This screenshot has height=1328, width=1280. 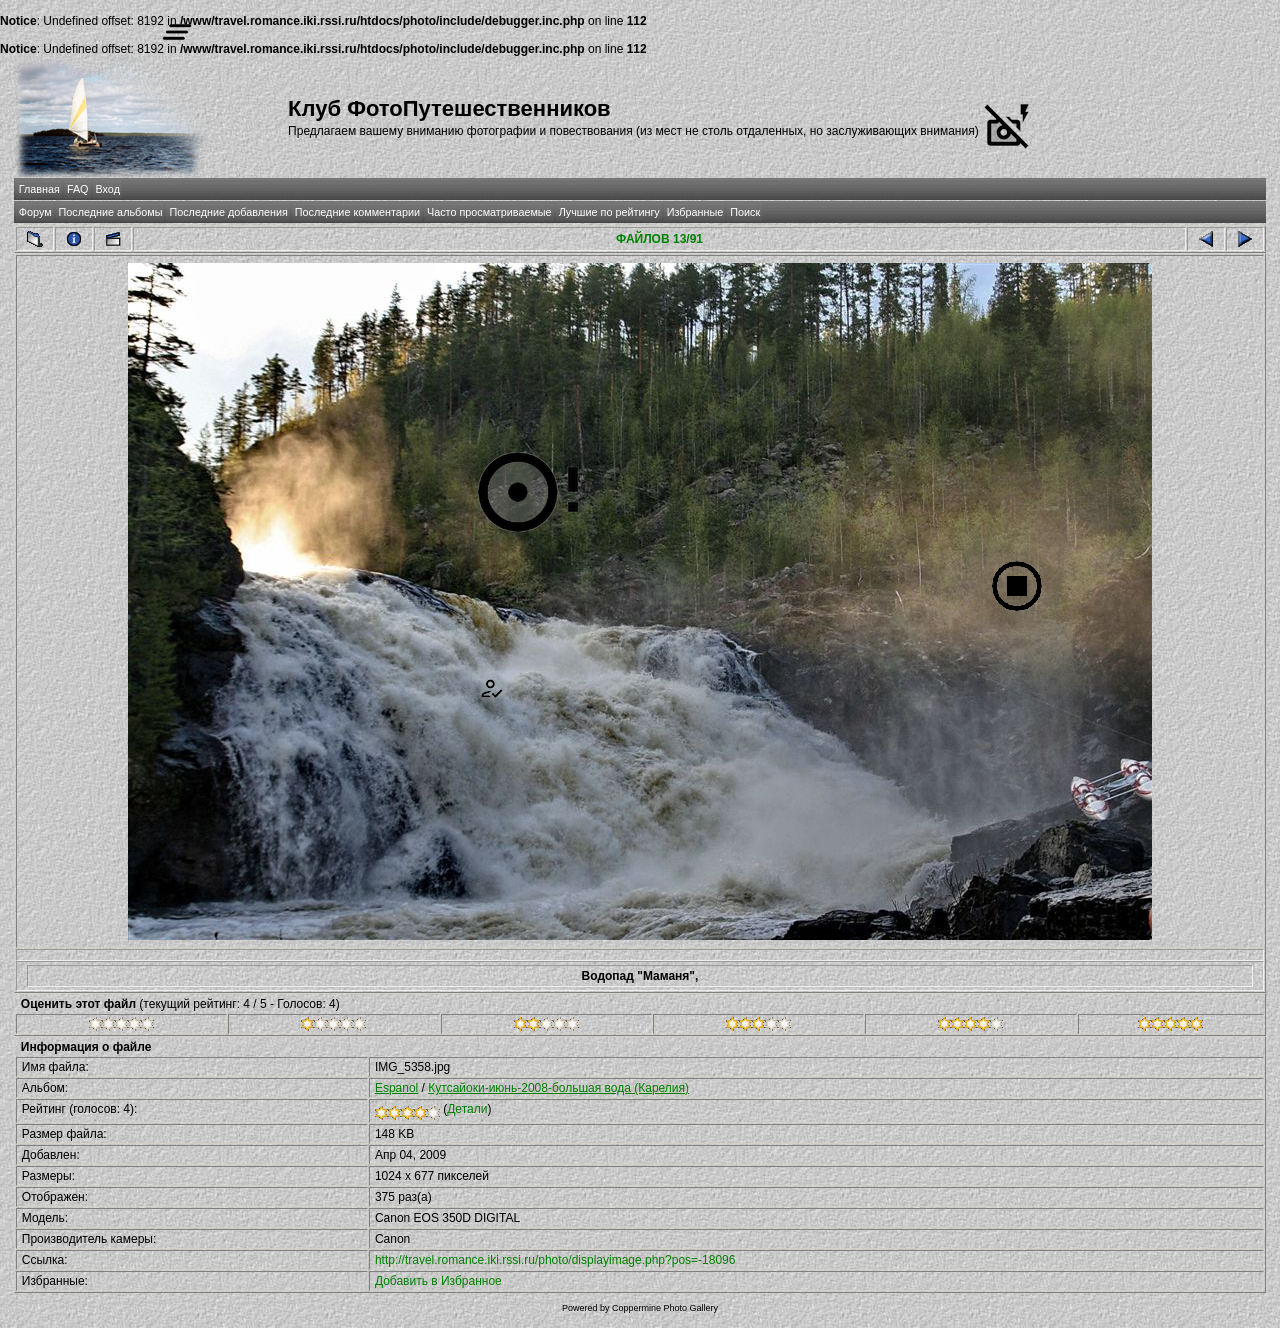 What do you see at coordinates (528, 492) in the screenshot?
I see `indicates storage disc is full` at bounding box center [528, 492].